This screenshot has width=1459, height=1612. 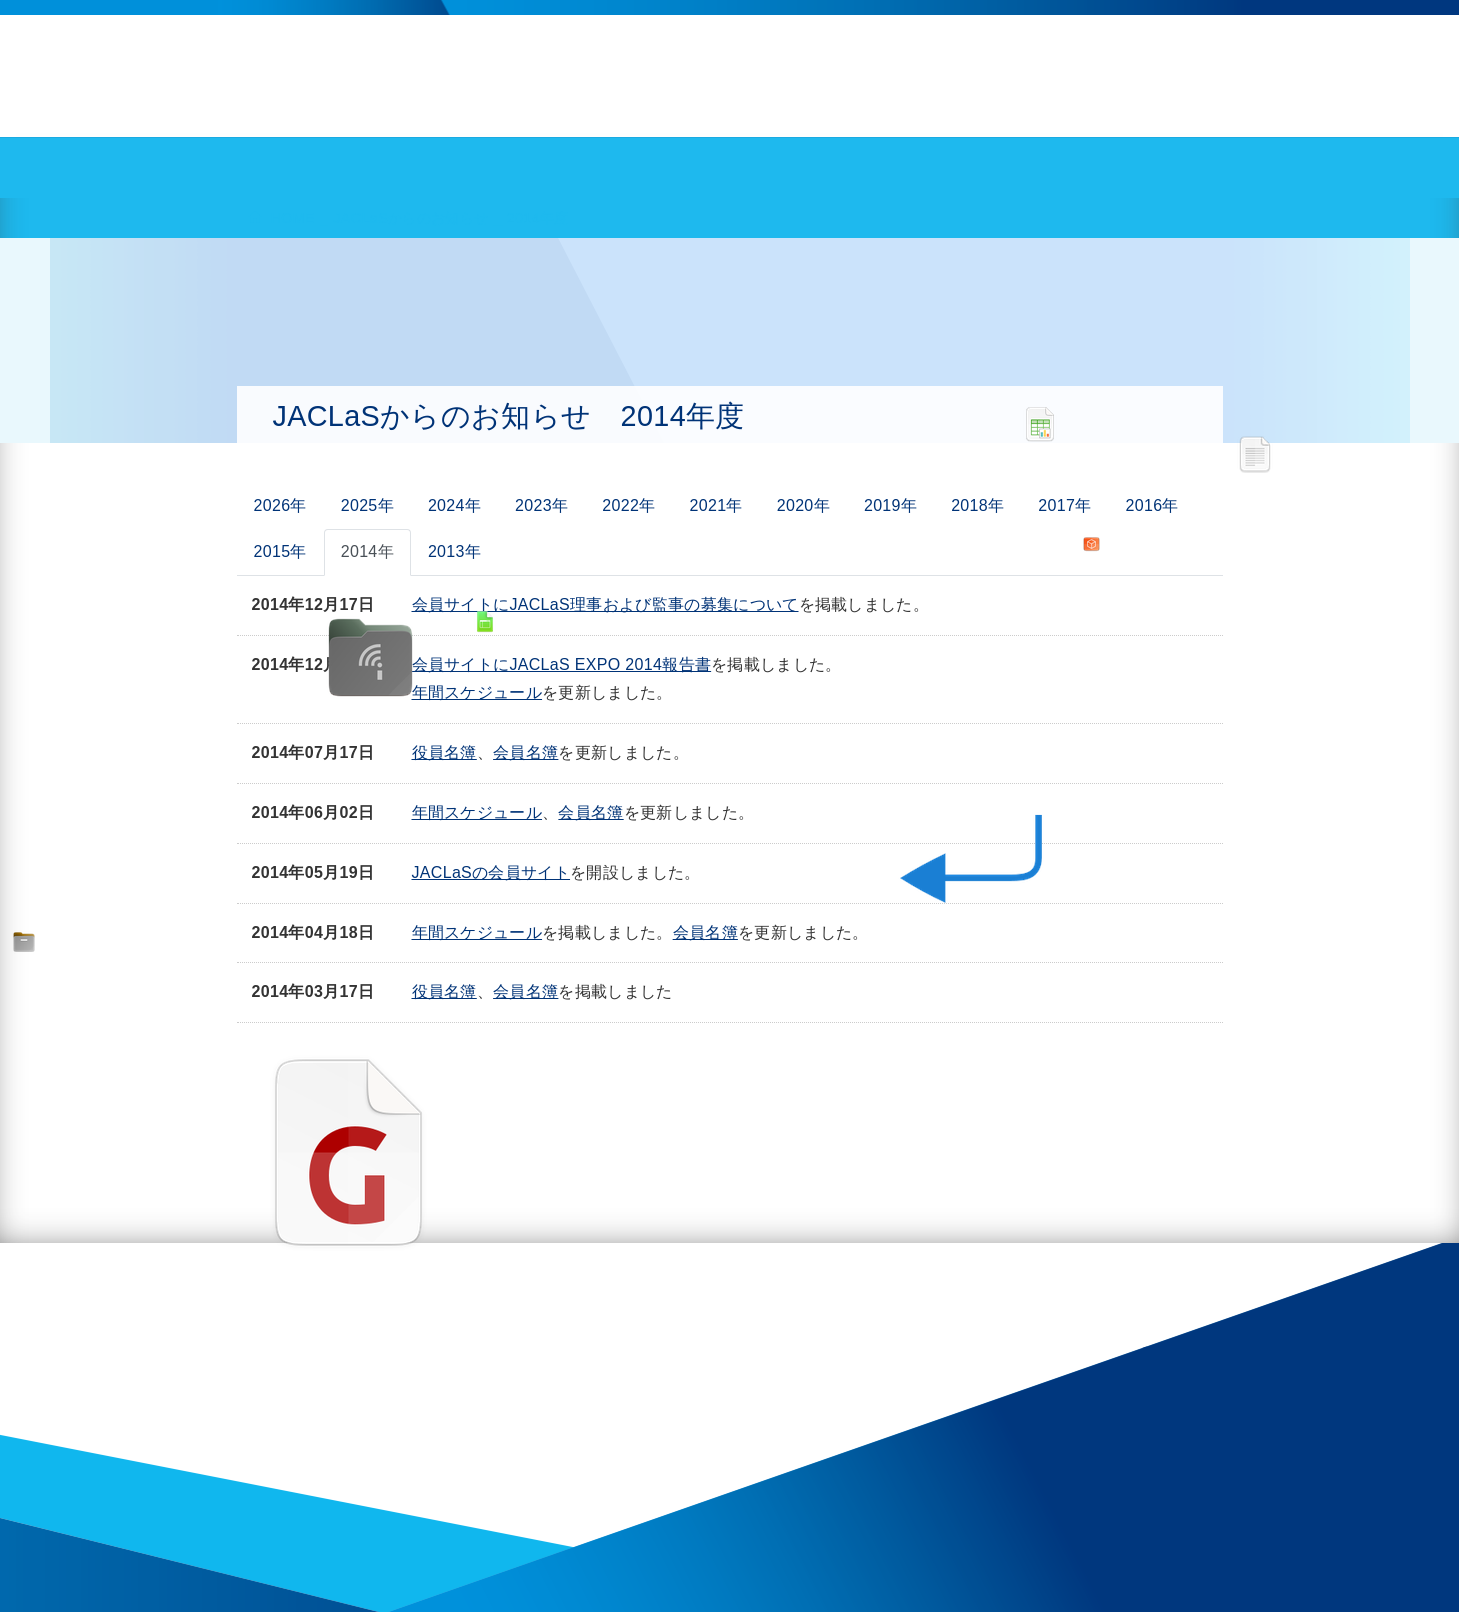 What do you see at coordinates (1255, 454) in the screenshot?
I see `a configuration file associated with wine (windows compatibility layer)` at bounding box center [1255, 454].